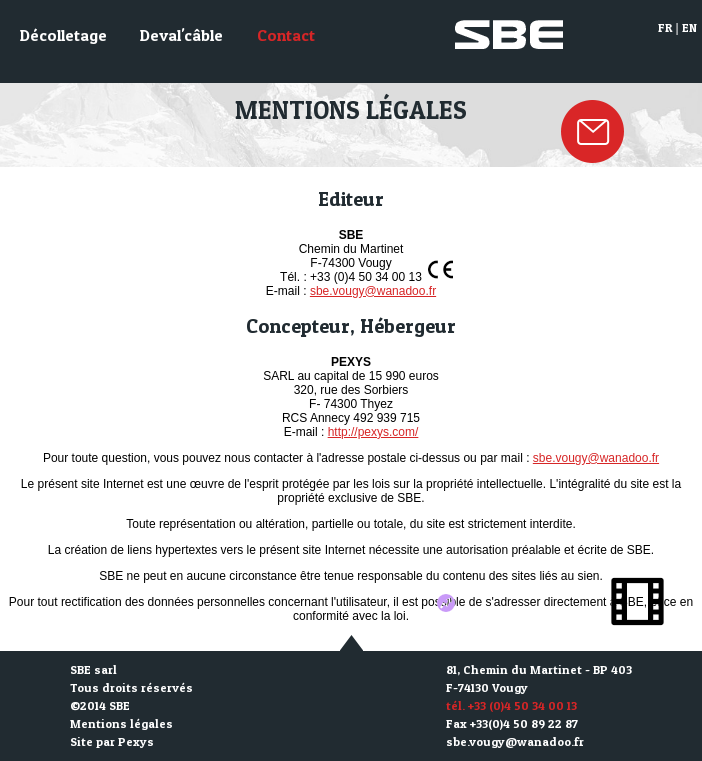 This screenshot has height=761, width=702. I want to click on indicates CE certification or European conformity compliance, so click(440, 269).